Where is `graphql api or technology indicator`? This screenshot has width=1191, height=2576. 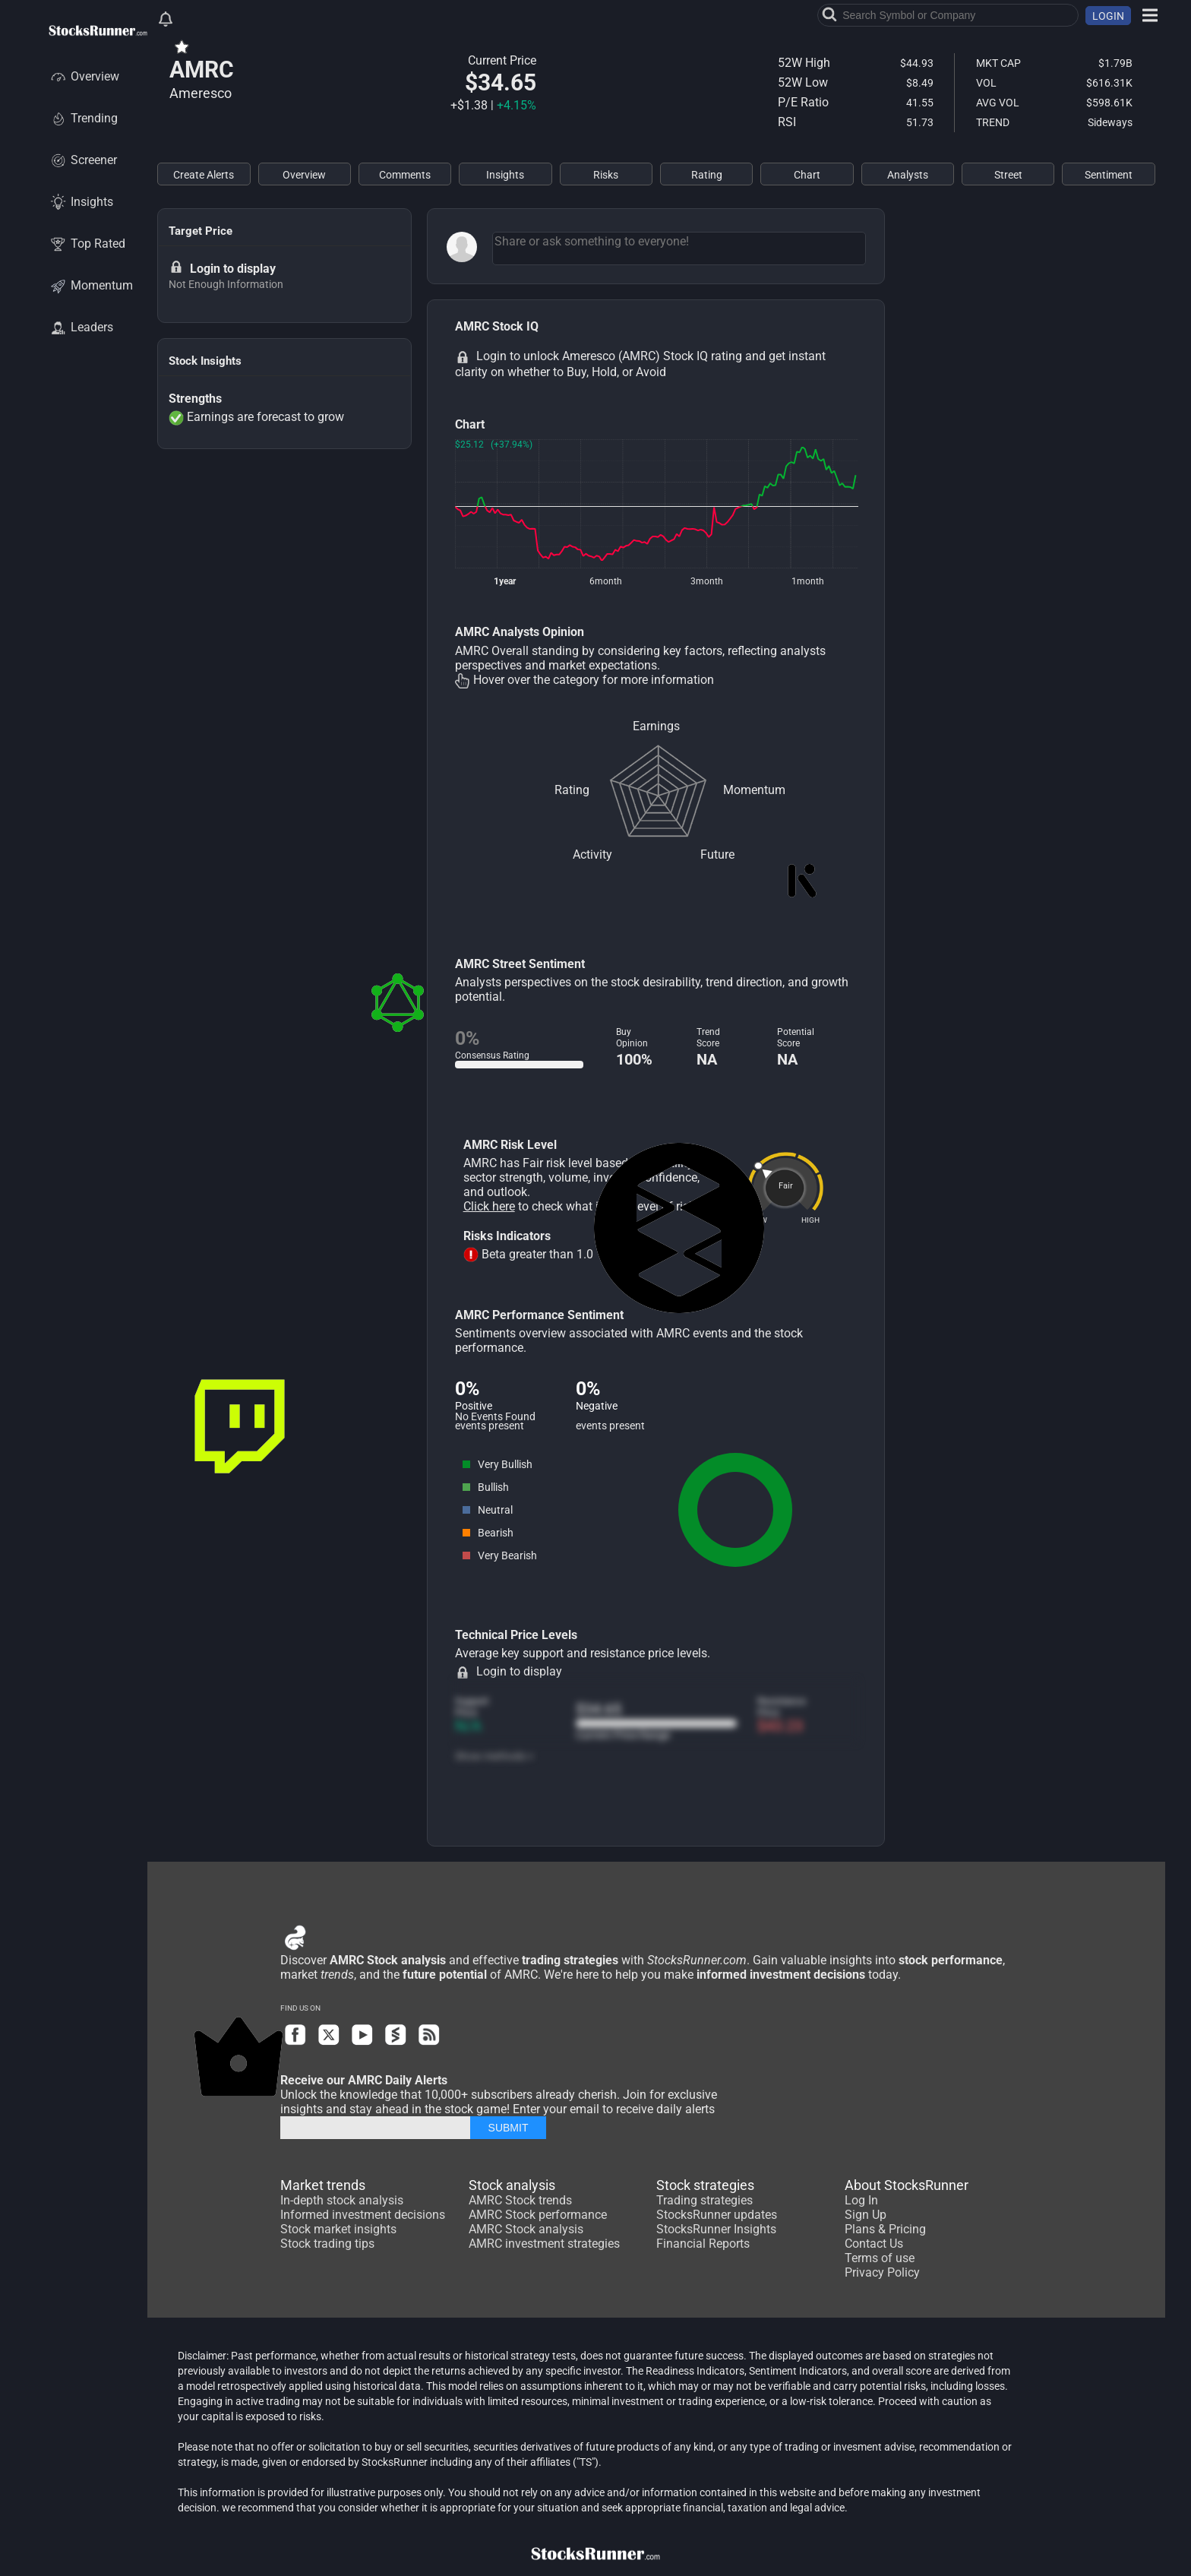 graphql api or technology indicator is located at coordinates (397, 1002).